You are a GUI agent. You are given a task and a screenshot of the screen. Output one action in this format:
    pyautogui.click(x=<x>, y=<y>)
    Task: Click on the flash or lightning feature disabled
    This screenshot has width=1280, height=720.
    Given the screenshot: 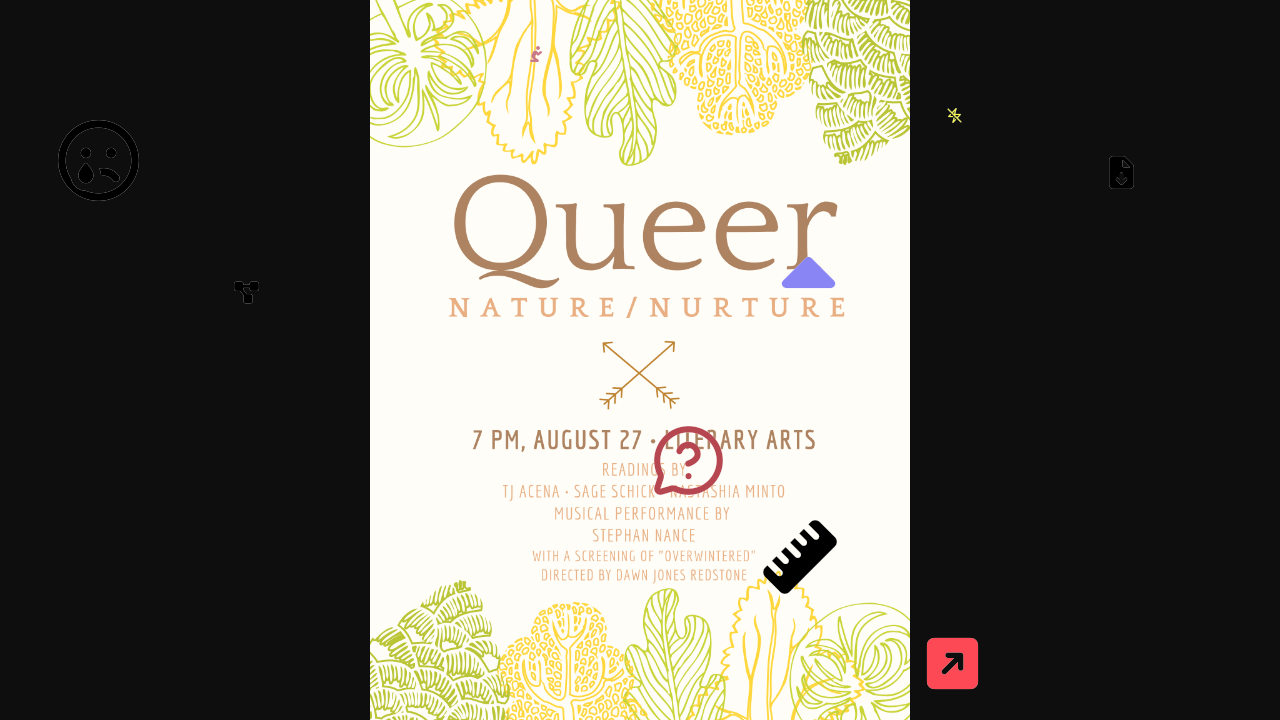 What is the action you would take?
    pyautogui.click(x=954, y=115)
    